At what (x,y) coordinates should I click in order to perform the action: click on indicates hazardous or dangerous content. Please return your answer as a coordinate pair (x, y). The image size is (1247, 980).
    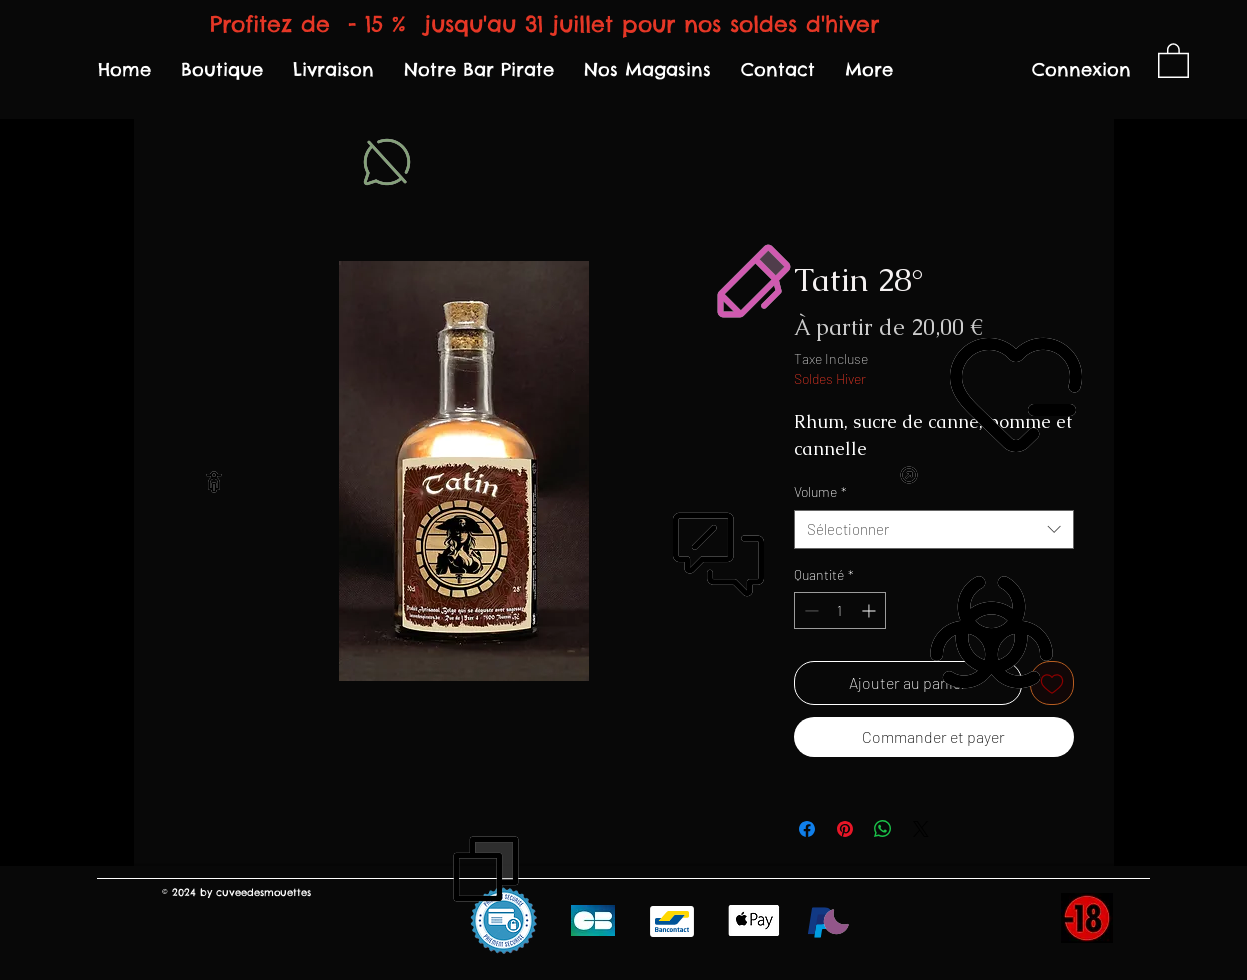
    Looking at the image, I should click on (991, 635).